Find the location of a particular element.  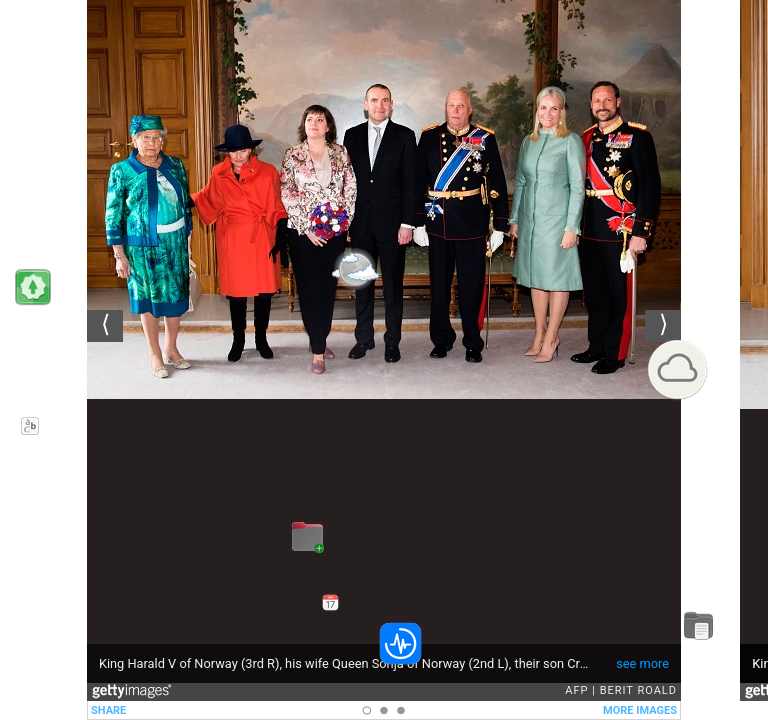

open the font viewer application is located at coordinates (30, 426).